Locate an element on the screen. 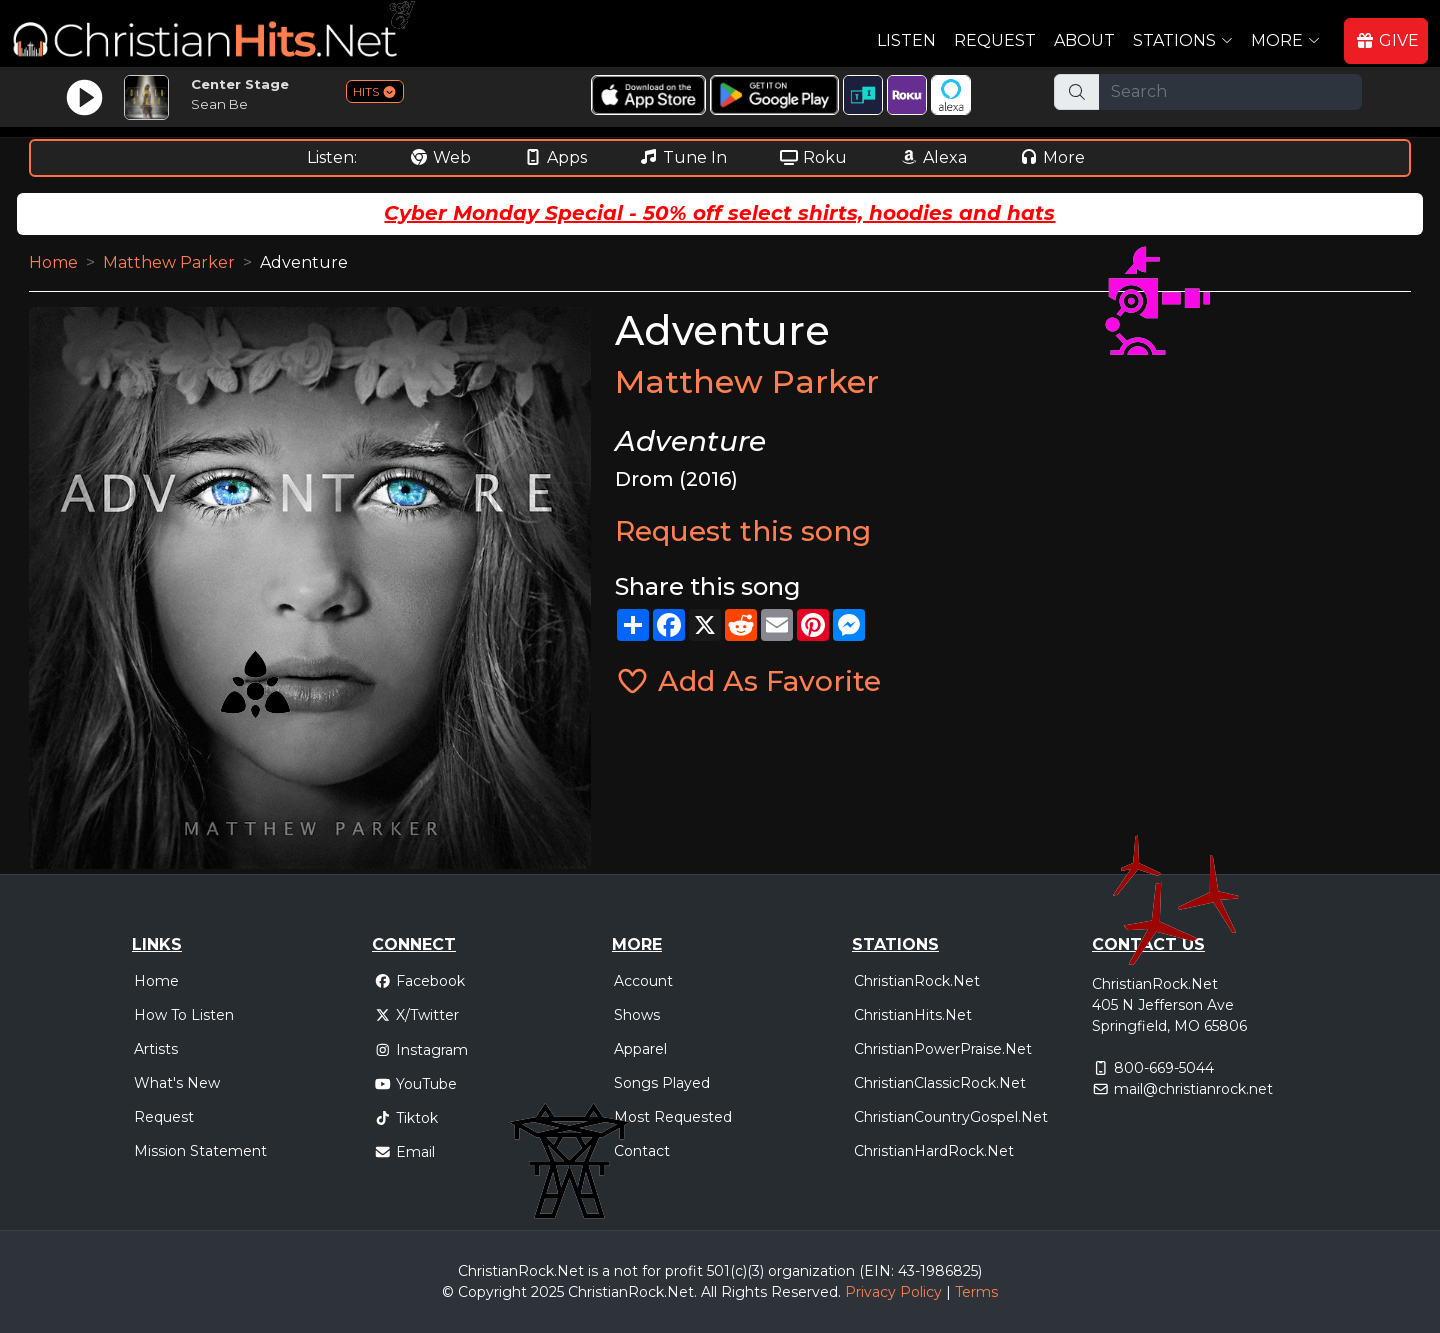 Image resolution: width=1440 pixels, height=1333 pixels. deploy caltrops to slow enemies is located at coordinates (1175, 900).